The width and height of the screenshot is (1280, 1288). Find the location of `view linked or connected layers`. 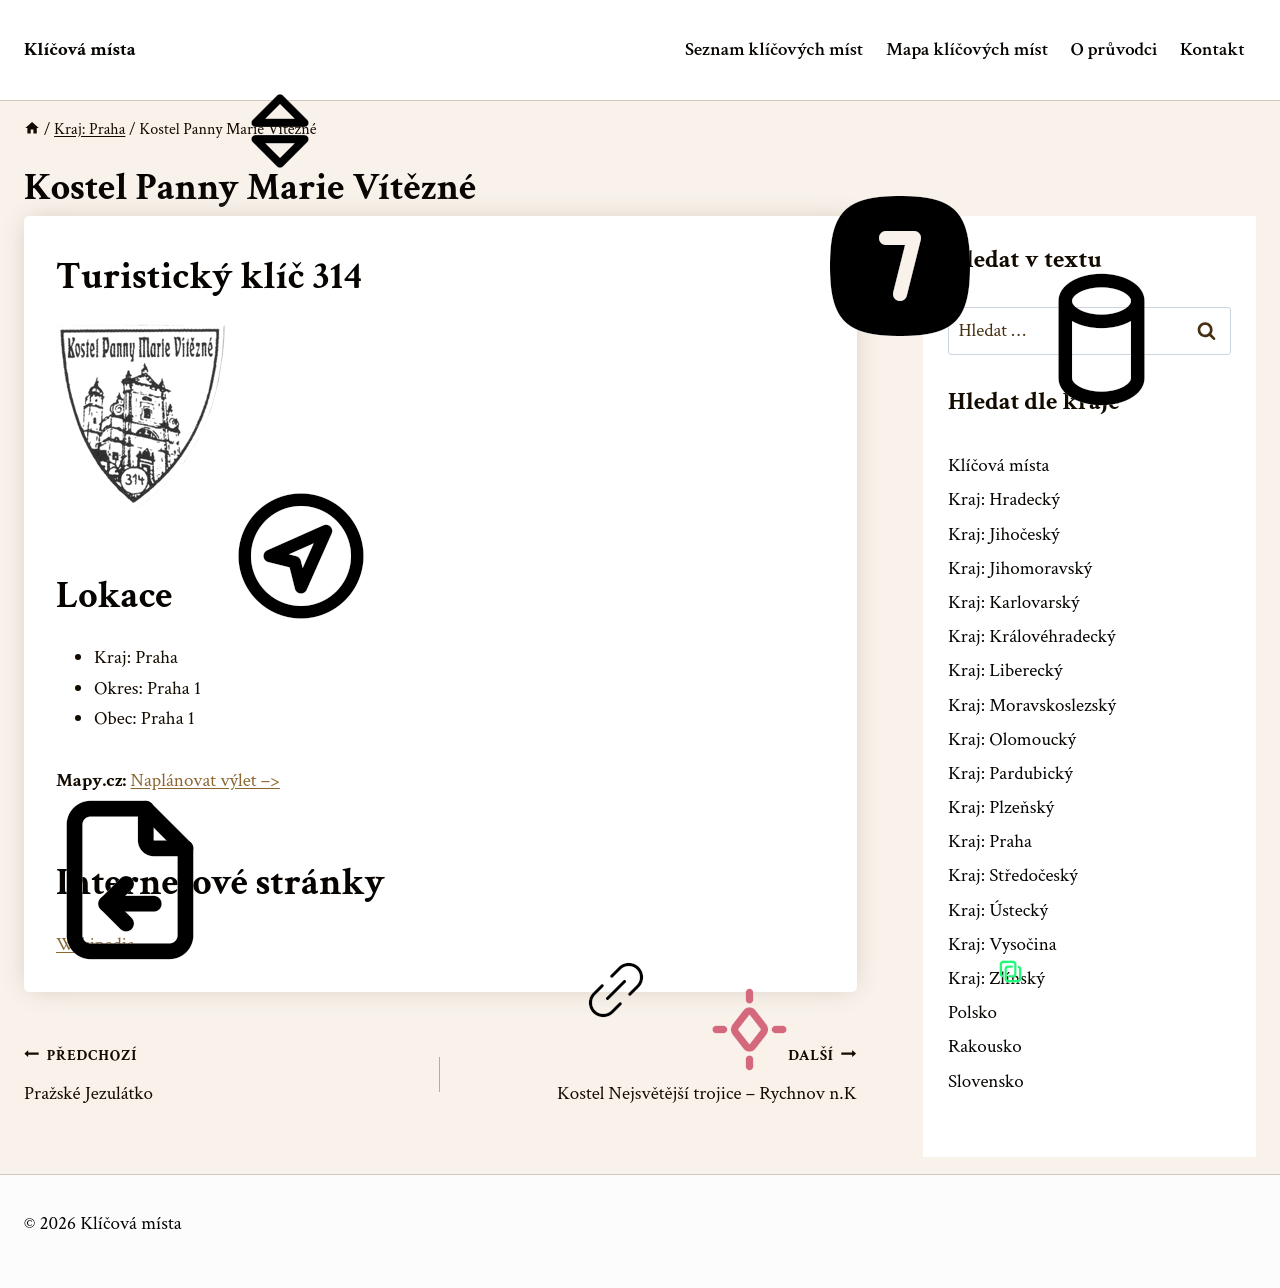

view linked or connected layers is located at coordinates (1010, 971).